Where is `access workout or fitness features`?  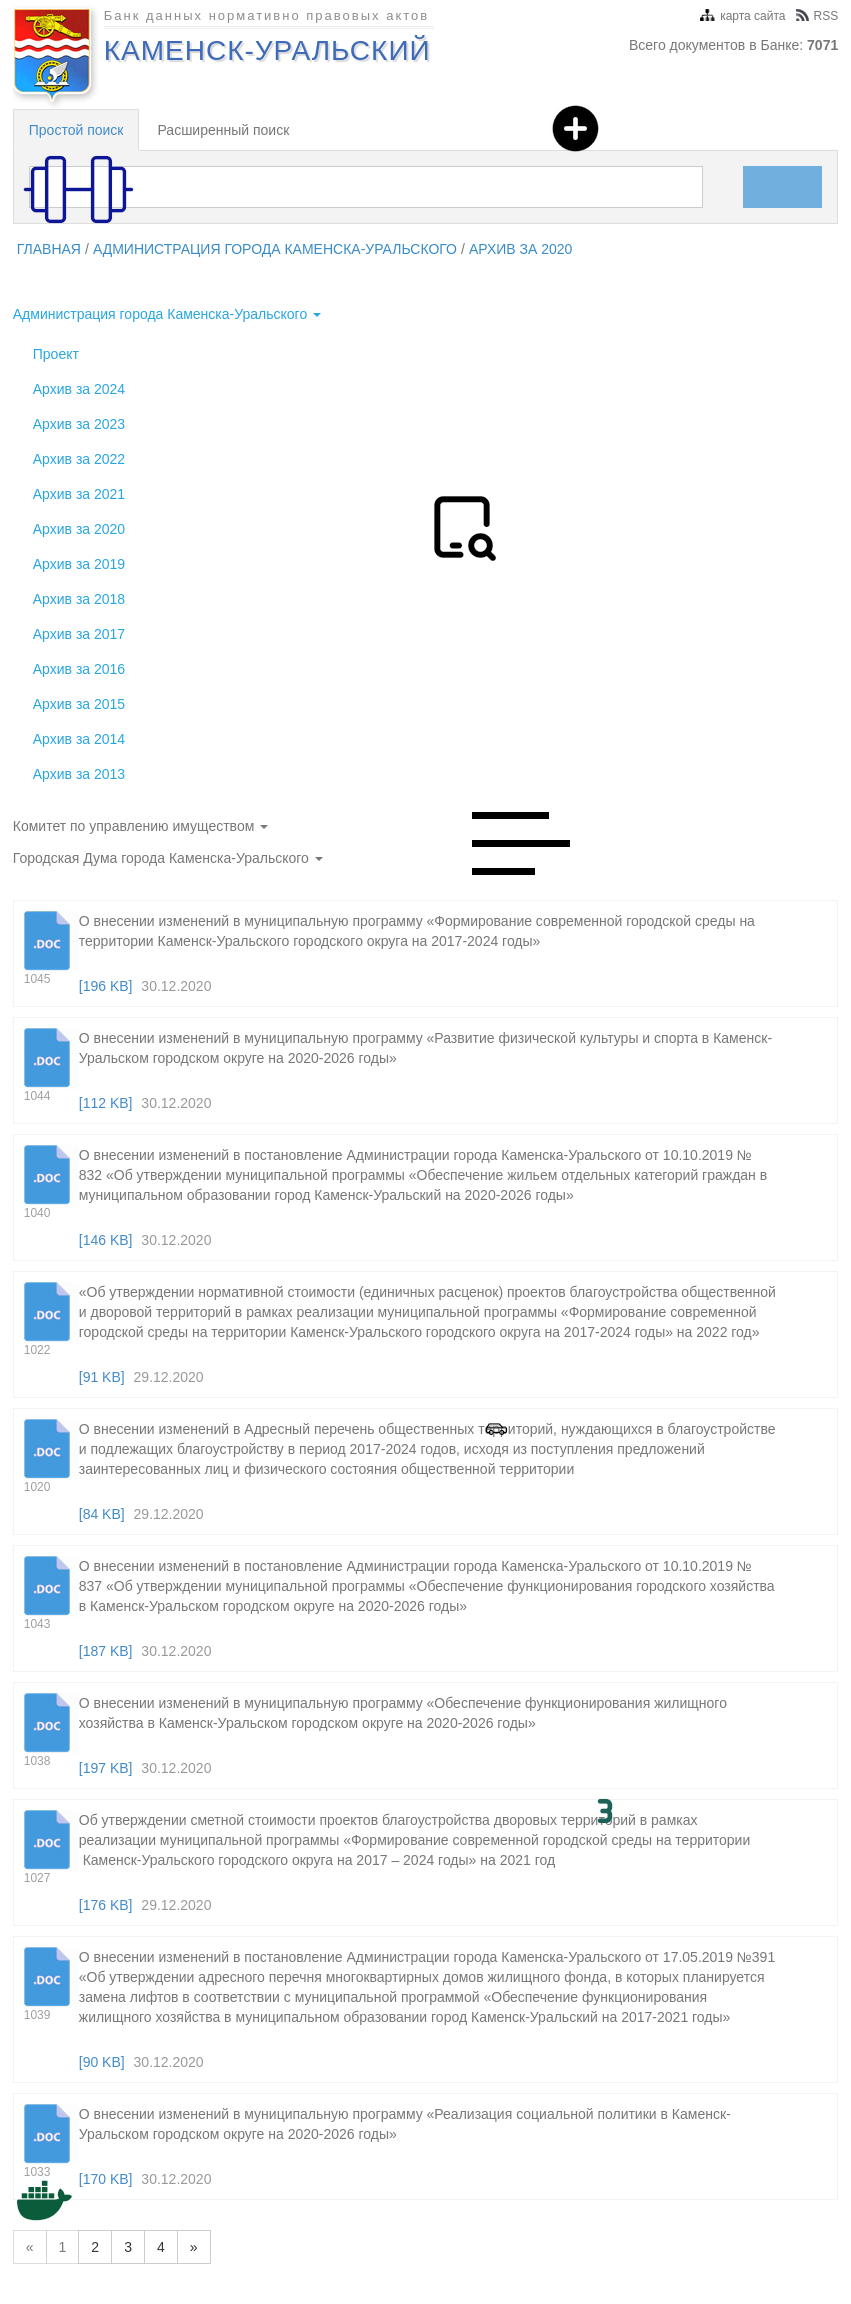
access workout or fitness features is located at coordinates (78, 189).